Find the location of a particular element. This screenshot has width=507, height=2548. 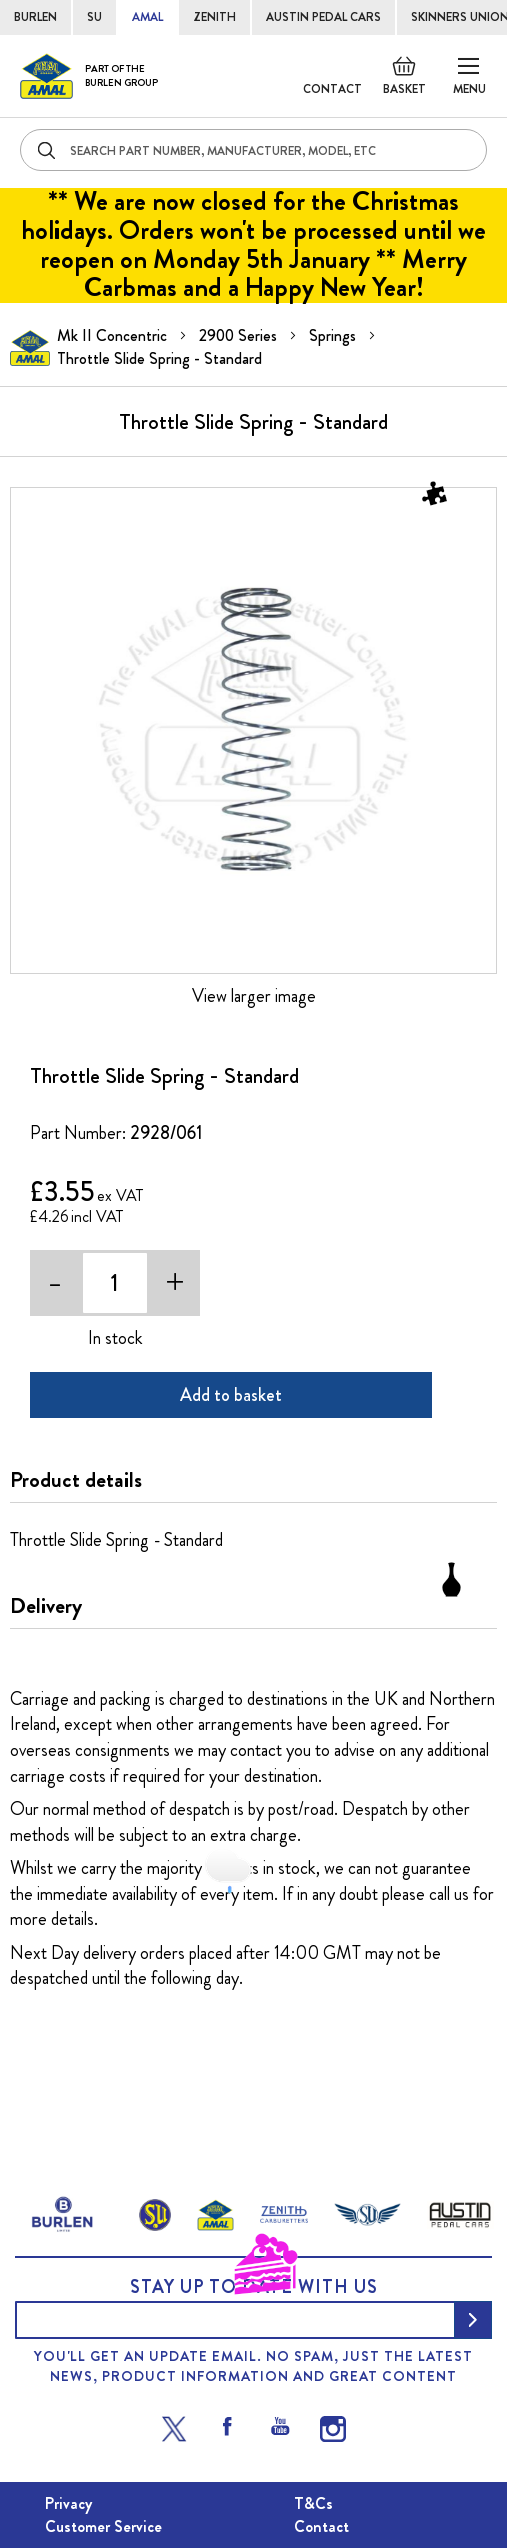

access plugins or extensions is located at coordinates (434, 493).